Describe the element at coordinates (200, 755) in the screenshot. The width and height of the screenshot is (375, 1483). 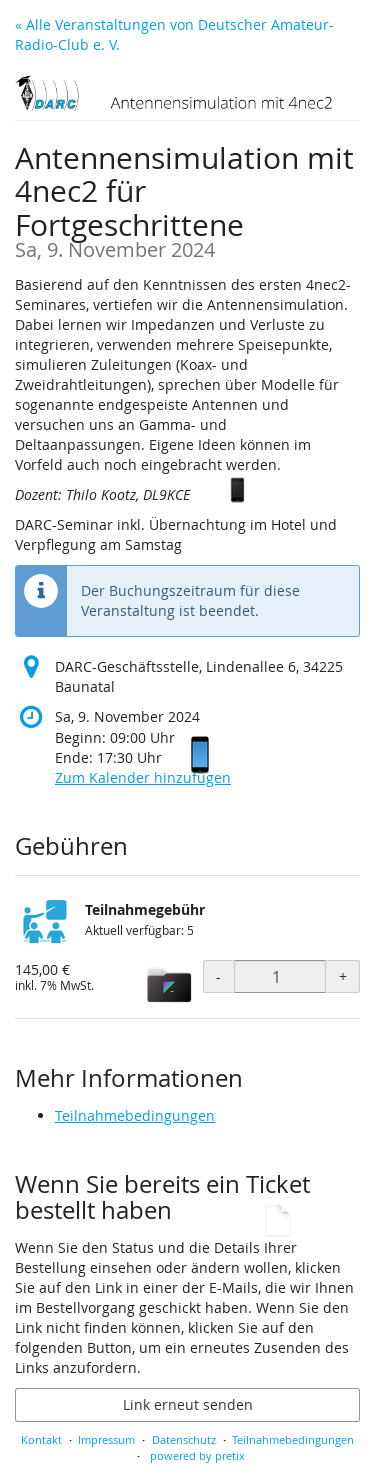
I see `connected iPhone 5c device` at that location.